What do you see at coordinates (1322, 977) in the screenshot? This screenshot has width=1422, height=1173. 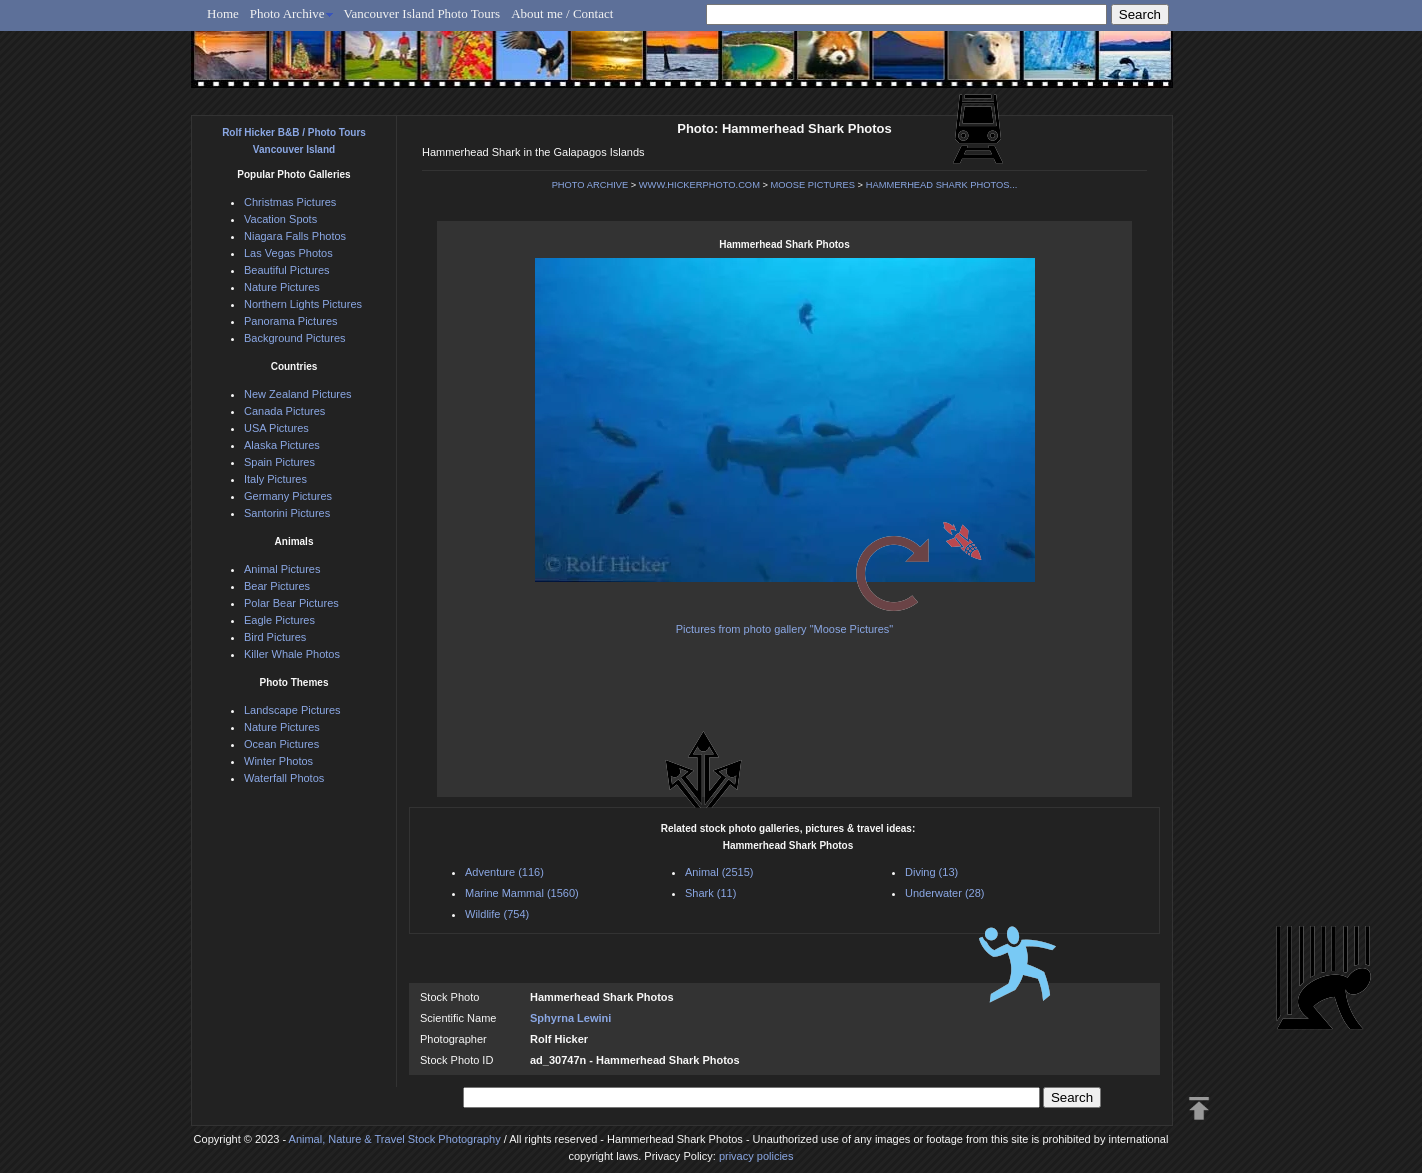 I see `indicates a defeated or game over state` at bounding box center [1322, 977].